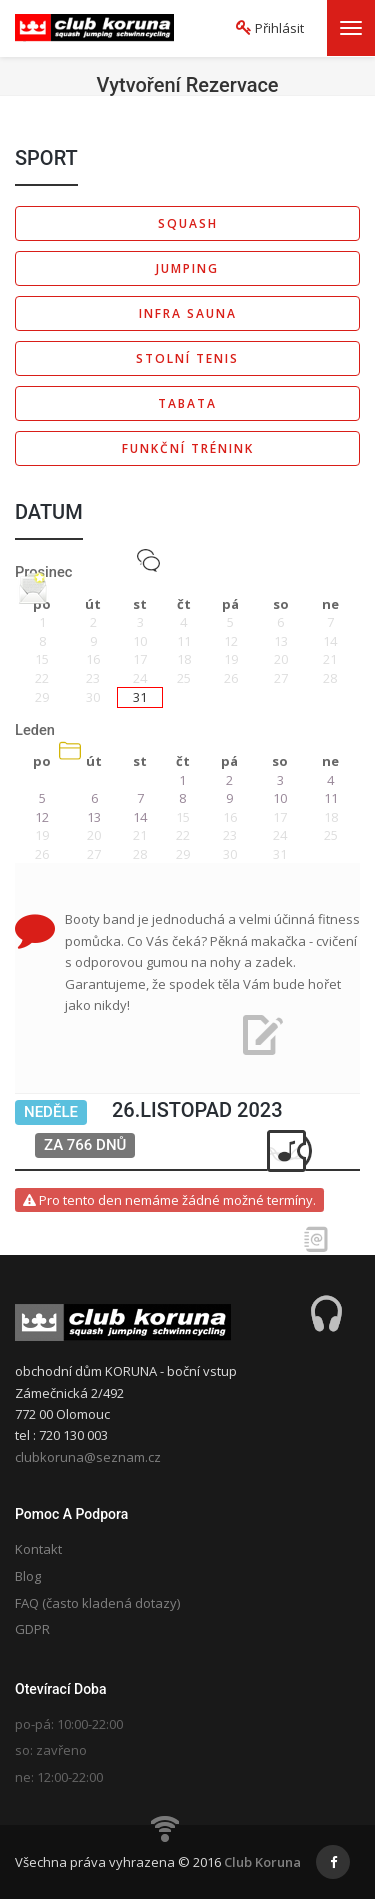 Image resolution: width=375 pixels, height=1899 pixels. What do you see at coordinates (148, 560) in the screenshot?
I see `open messaging or chat application` at bounding box center [148, 560].